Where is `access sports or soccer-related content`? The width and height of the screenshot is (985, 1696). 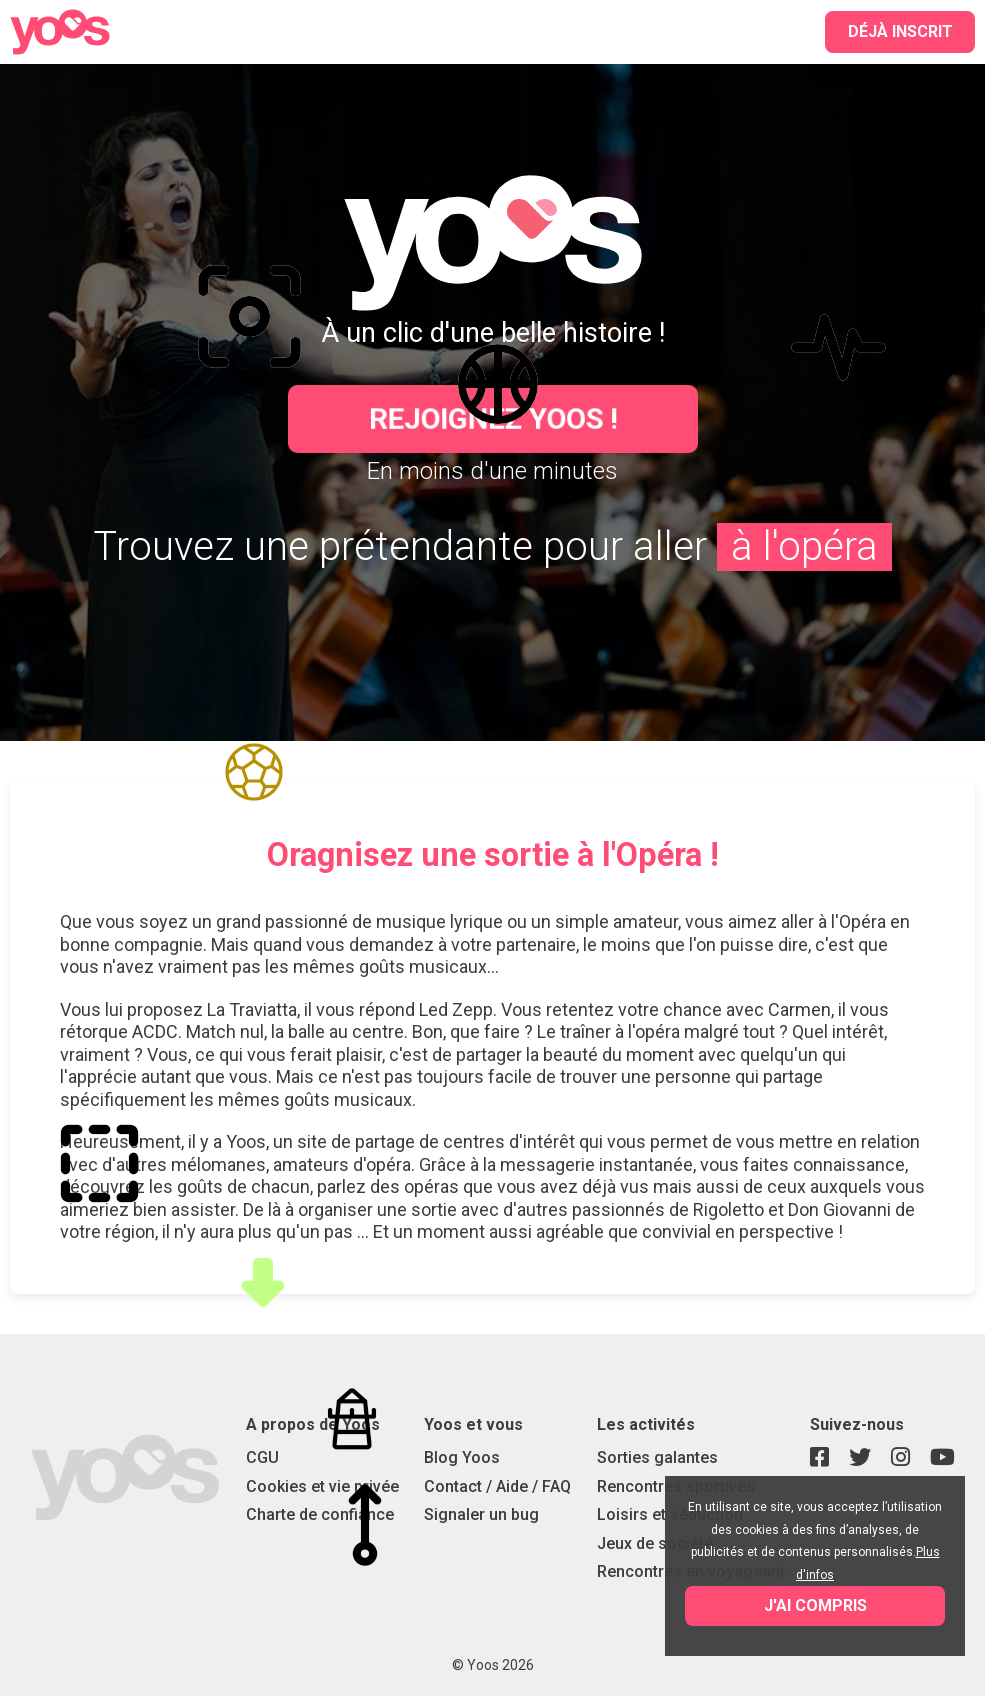
access sports or soccer-related content is located at coordinates (254, 772).